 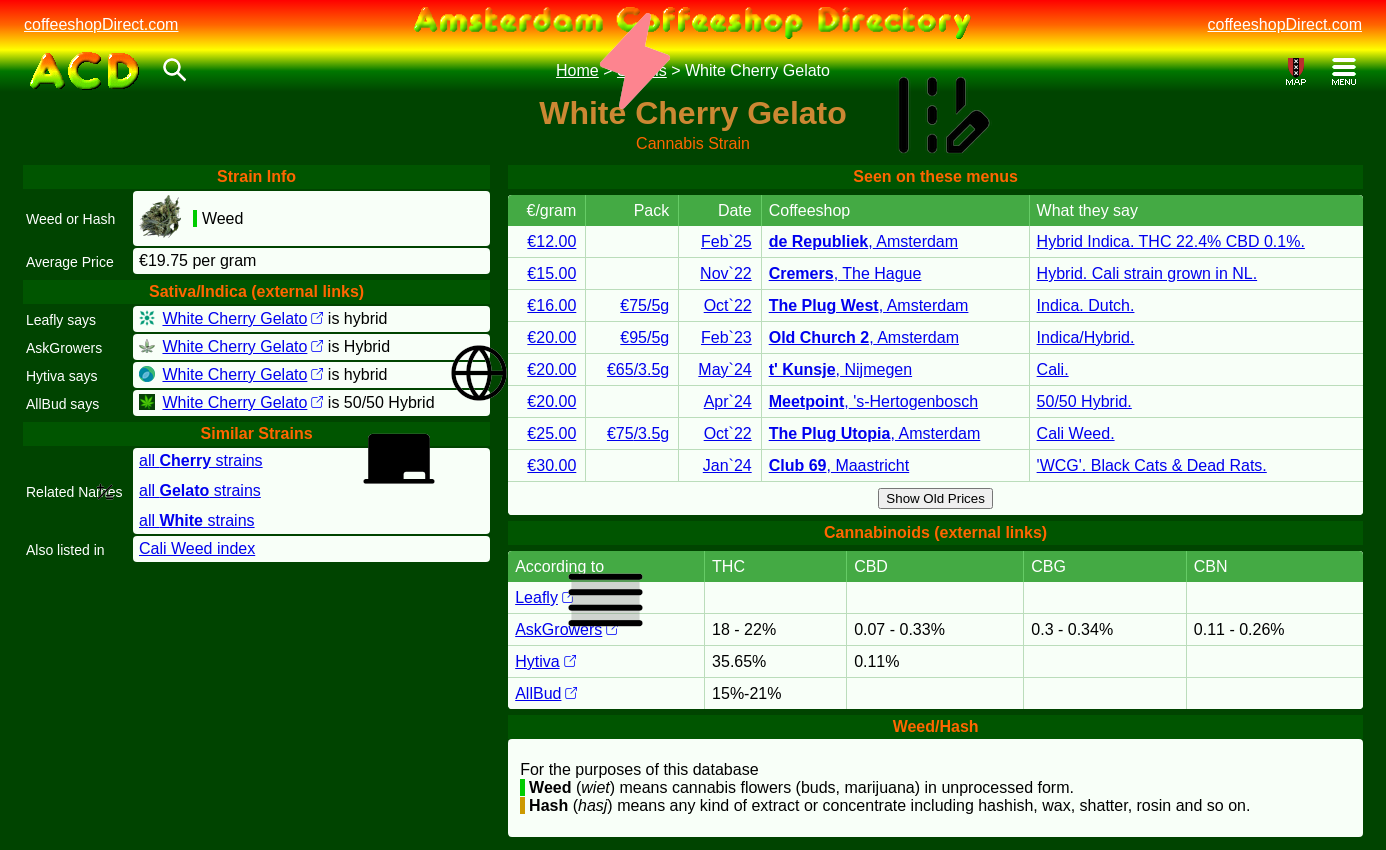 I want to click on open whiteboard or presentation mode, so click(x=399, y=460).